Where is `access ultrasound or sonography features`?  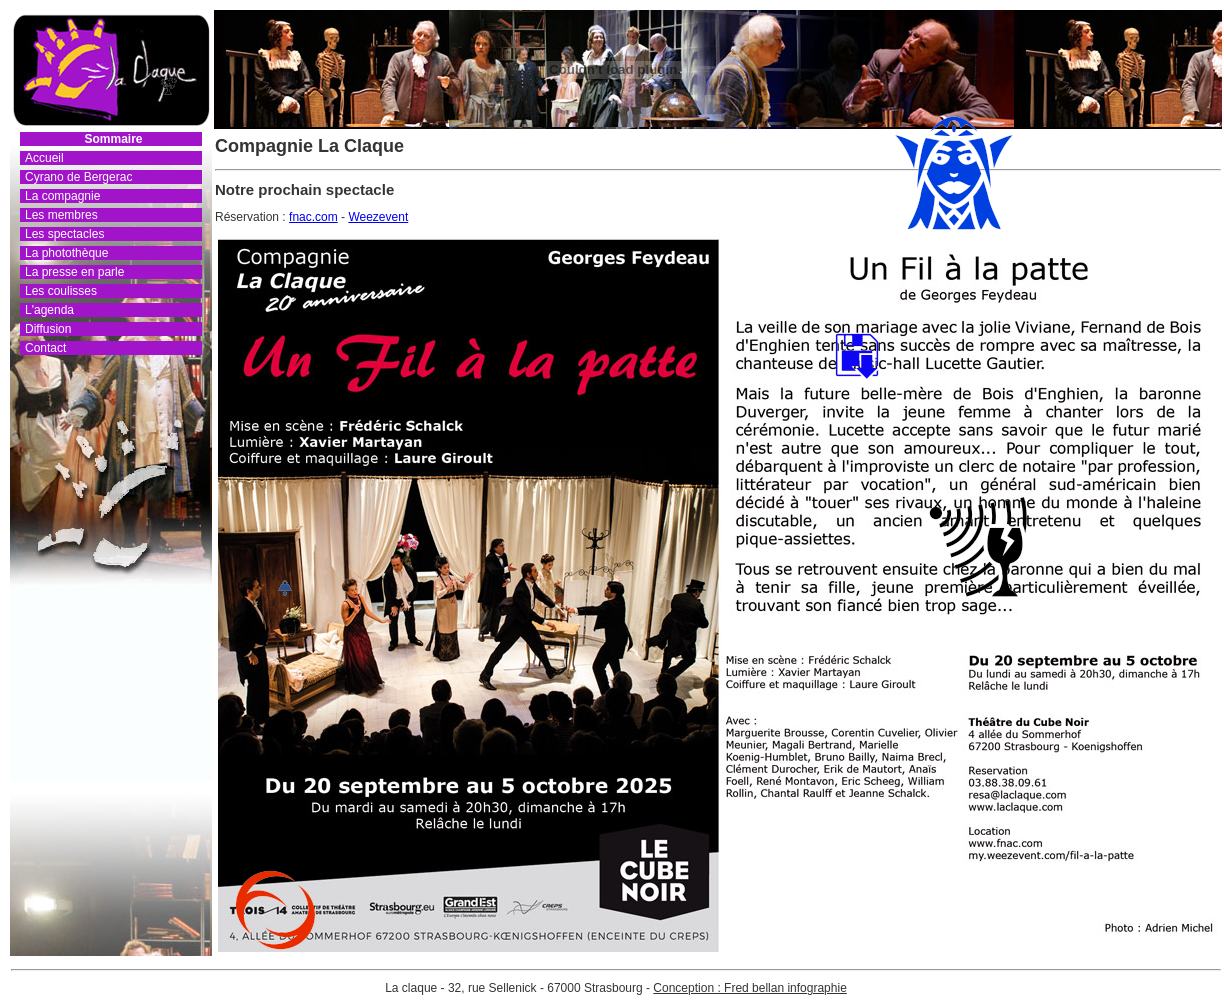 access ultrasound or sonography features is located at coordinates (979, 547).